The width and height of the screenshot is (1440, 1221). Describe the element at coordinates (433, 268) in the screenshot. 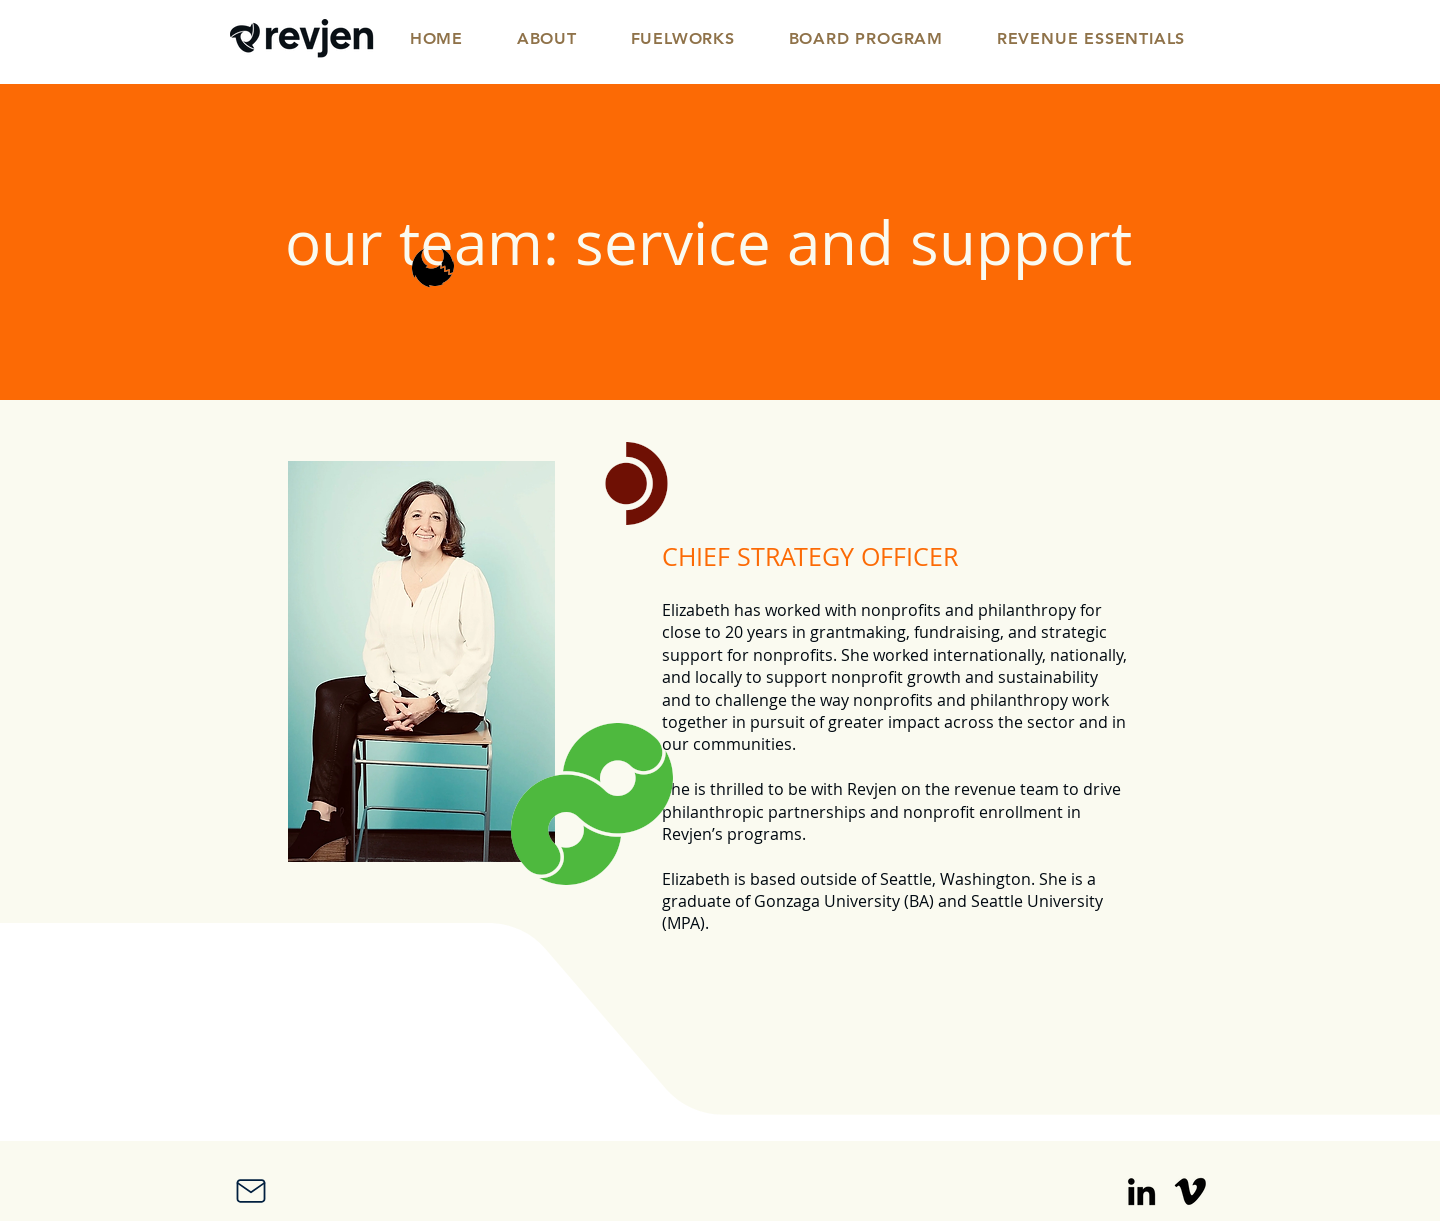

I see `apifox application logo` at that location.